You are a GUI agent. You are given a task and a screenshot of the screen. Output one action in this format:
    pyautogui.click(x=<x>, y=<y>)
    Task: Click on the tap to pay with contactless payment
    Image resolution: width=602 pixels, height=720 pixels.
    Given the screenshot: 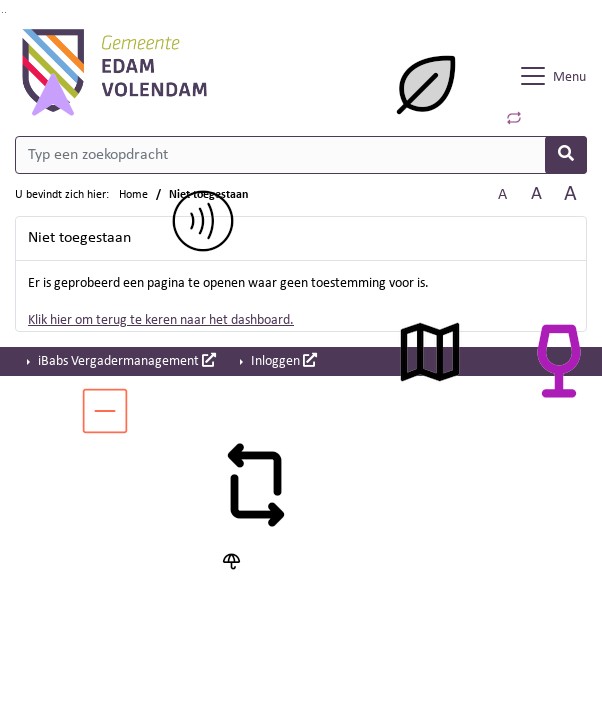 What is the action you would take?
    pyautogui.click(x=203, y=221)
    